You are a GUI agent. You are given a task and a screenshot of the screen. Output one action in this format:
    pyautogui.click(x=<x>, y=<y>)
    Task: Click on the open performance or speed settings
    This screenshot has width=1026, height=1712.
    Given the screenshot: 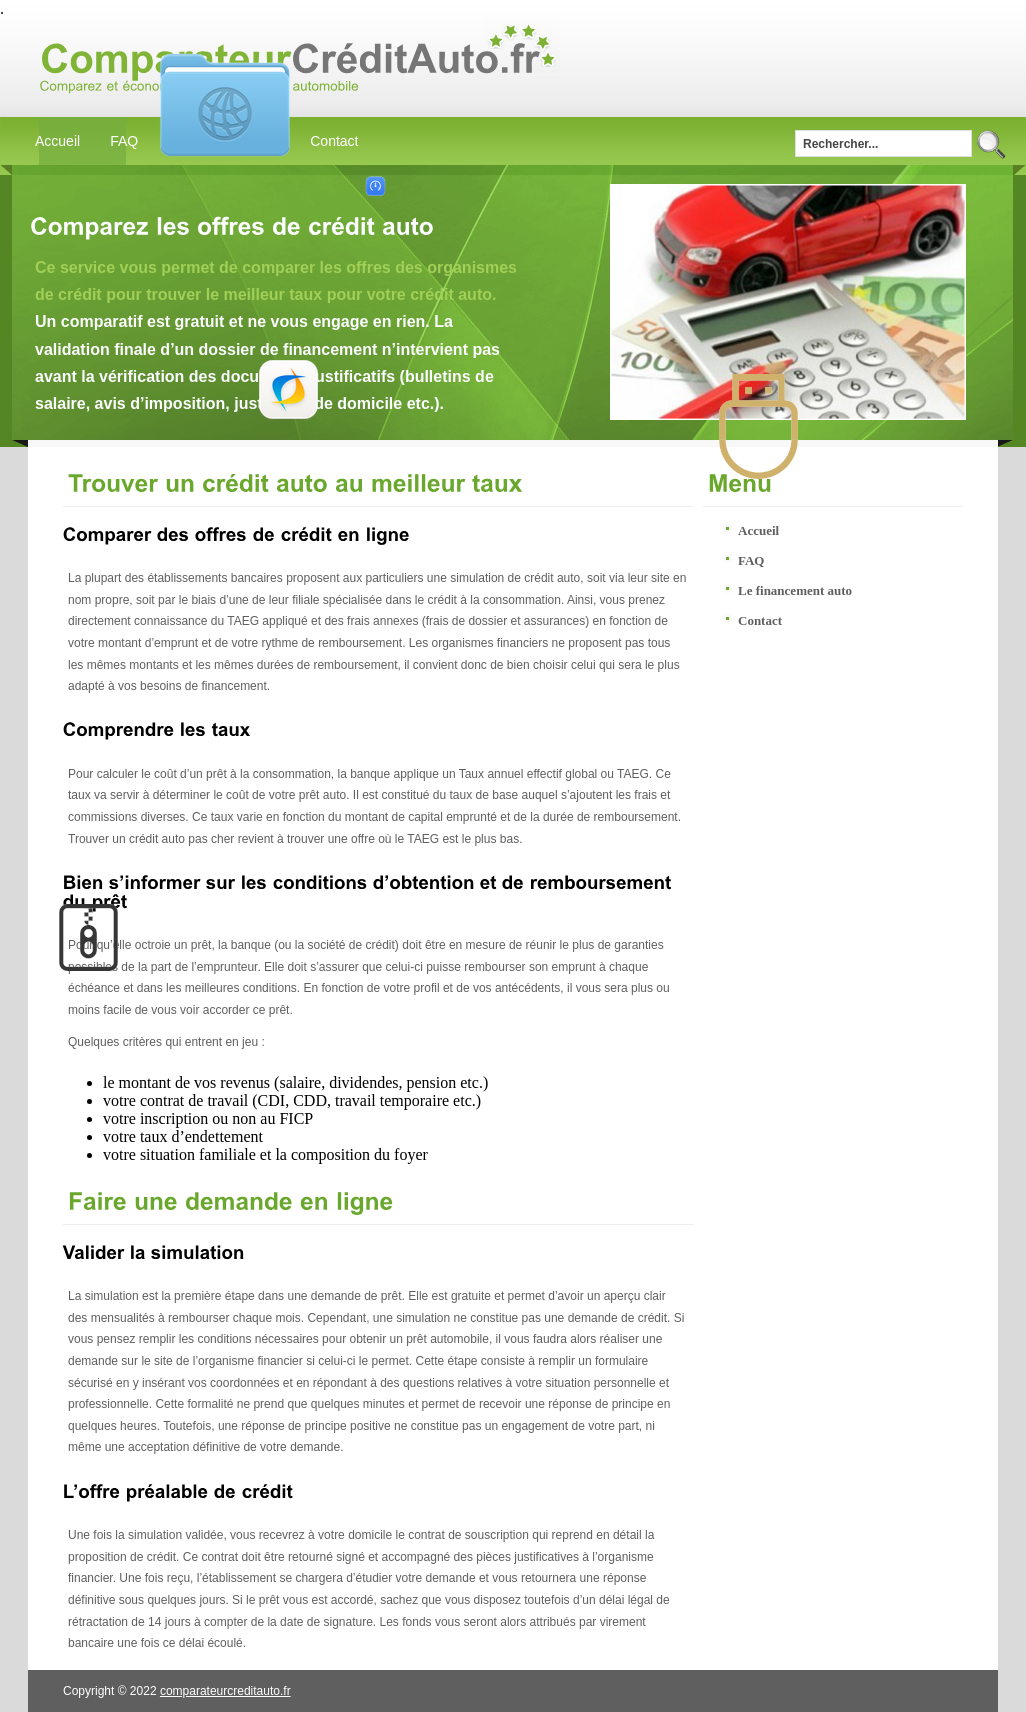 What is the action you would take?
    pyautogui.click(x=375, y=186)
    